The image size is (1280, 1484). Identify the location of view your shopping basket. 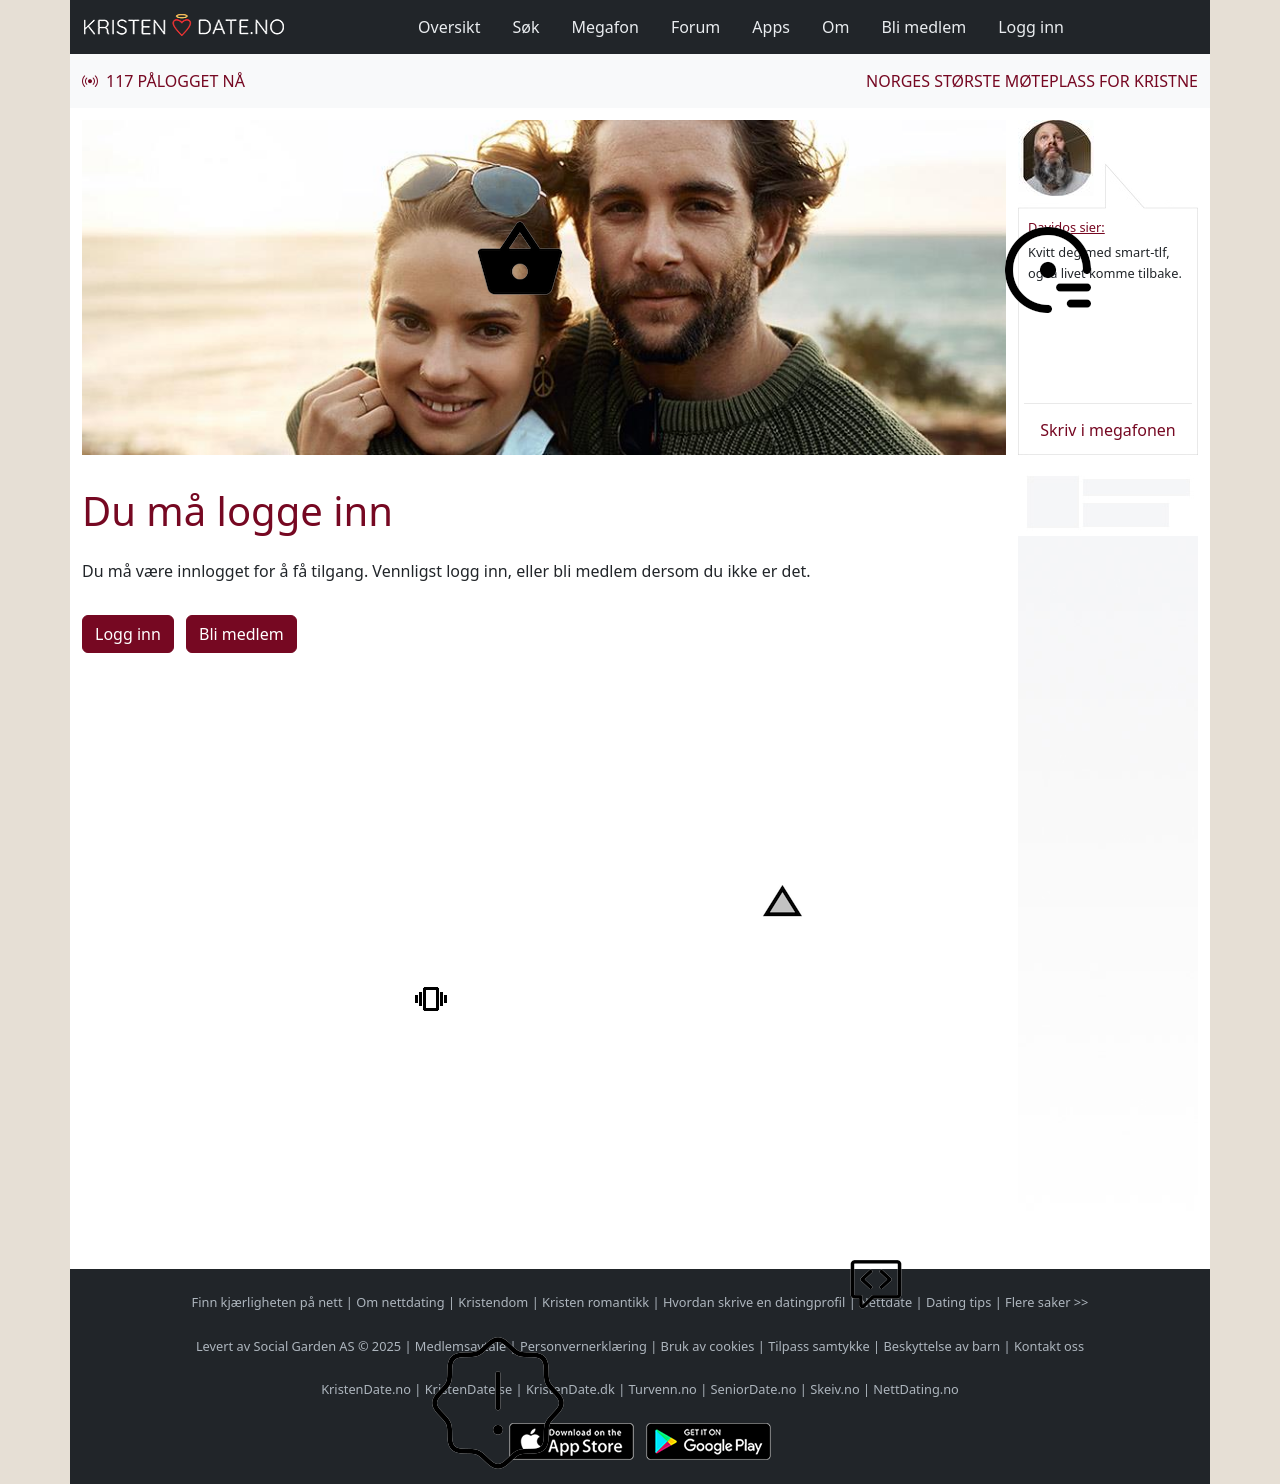
(520, 260).